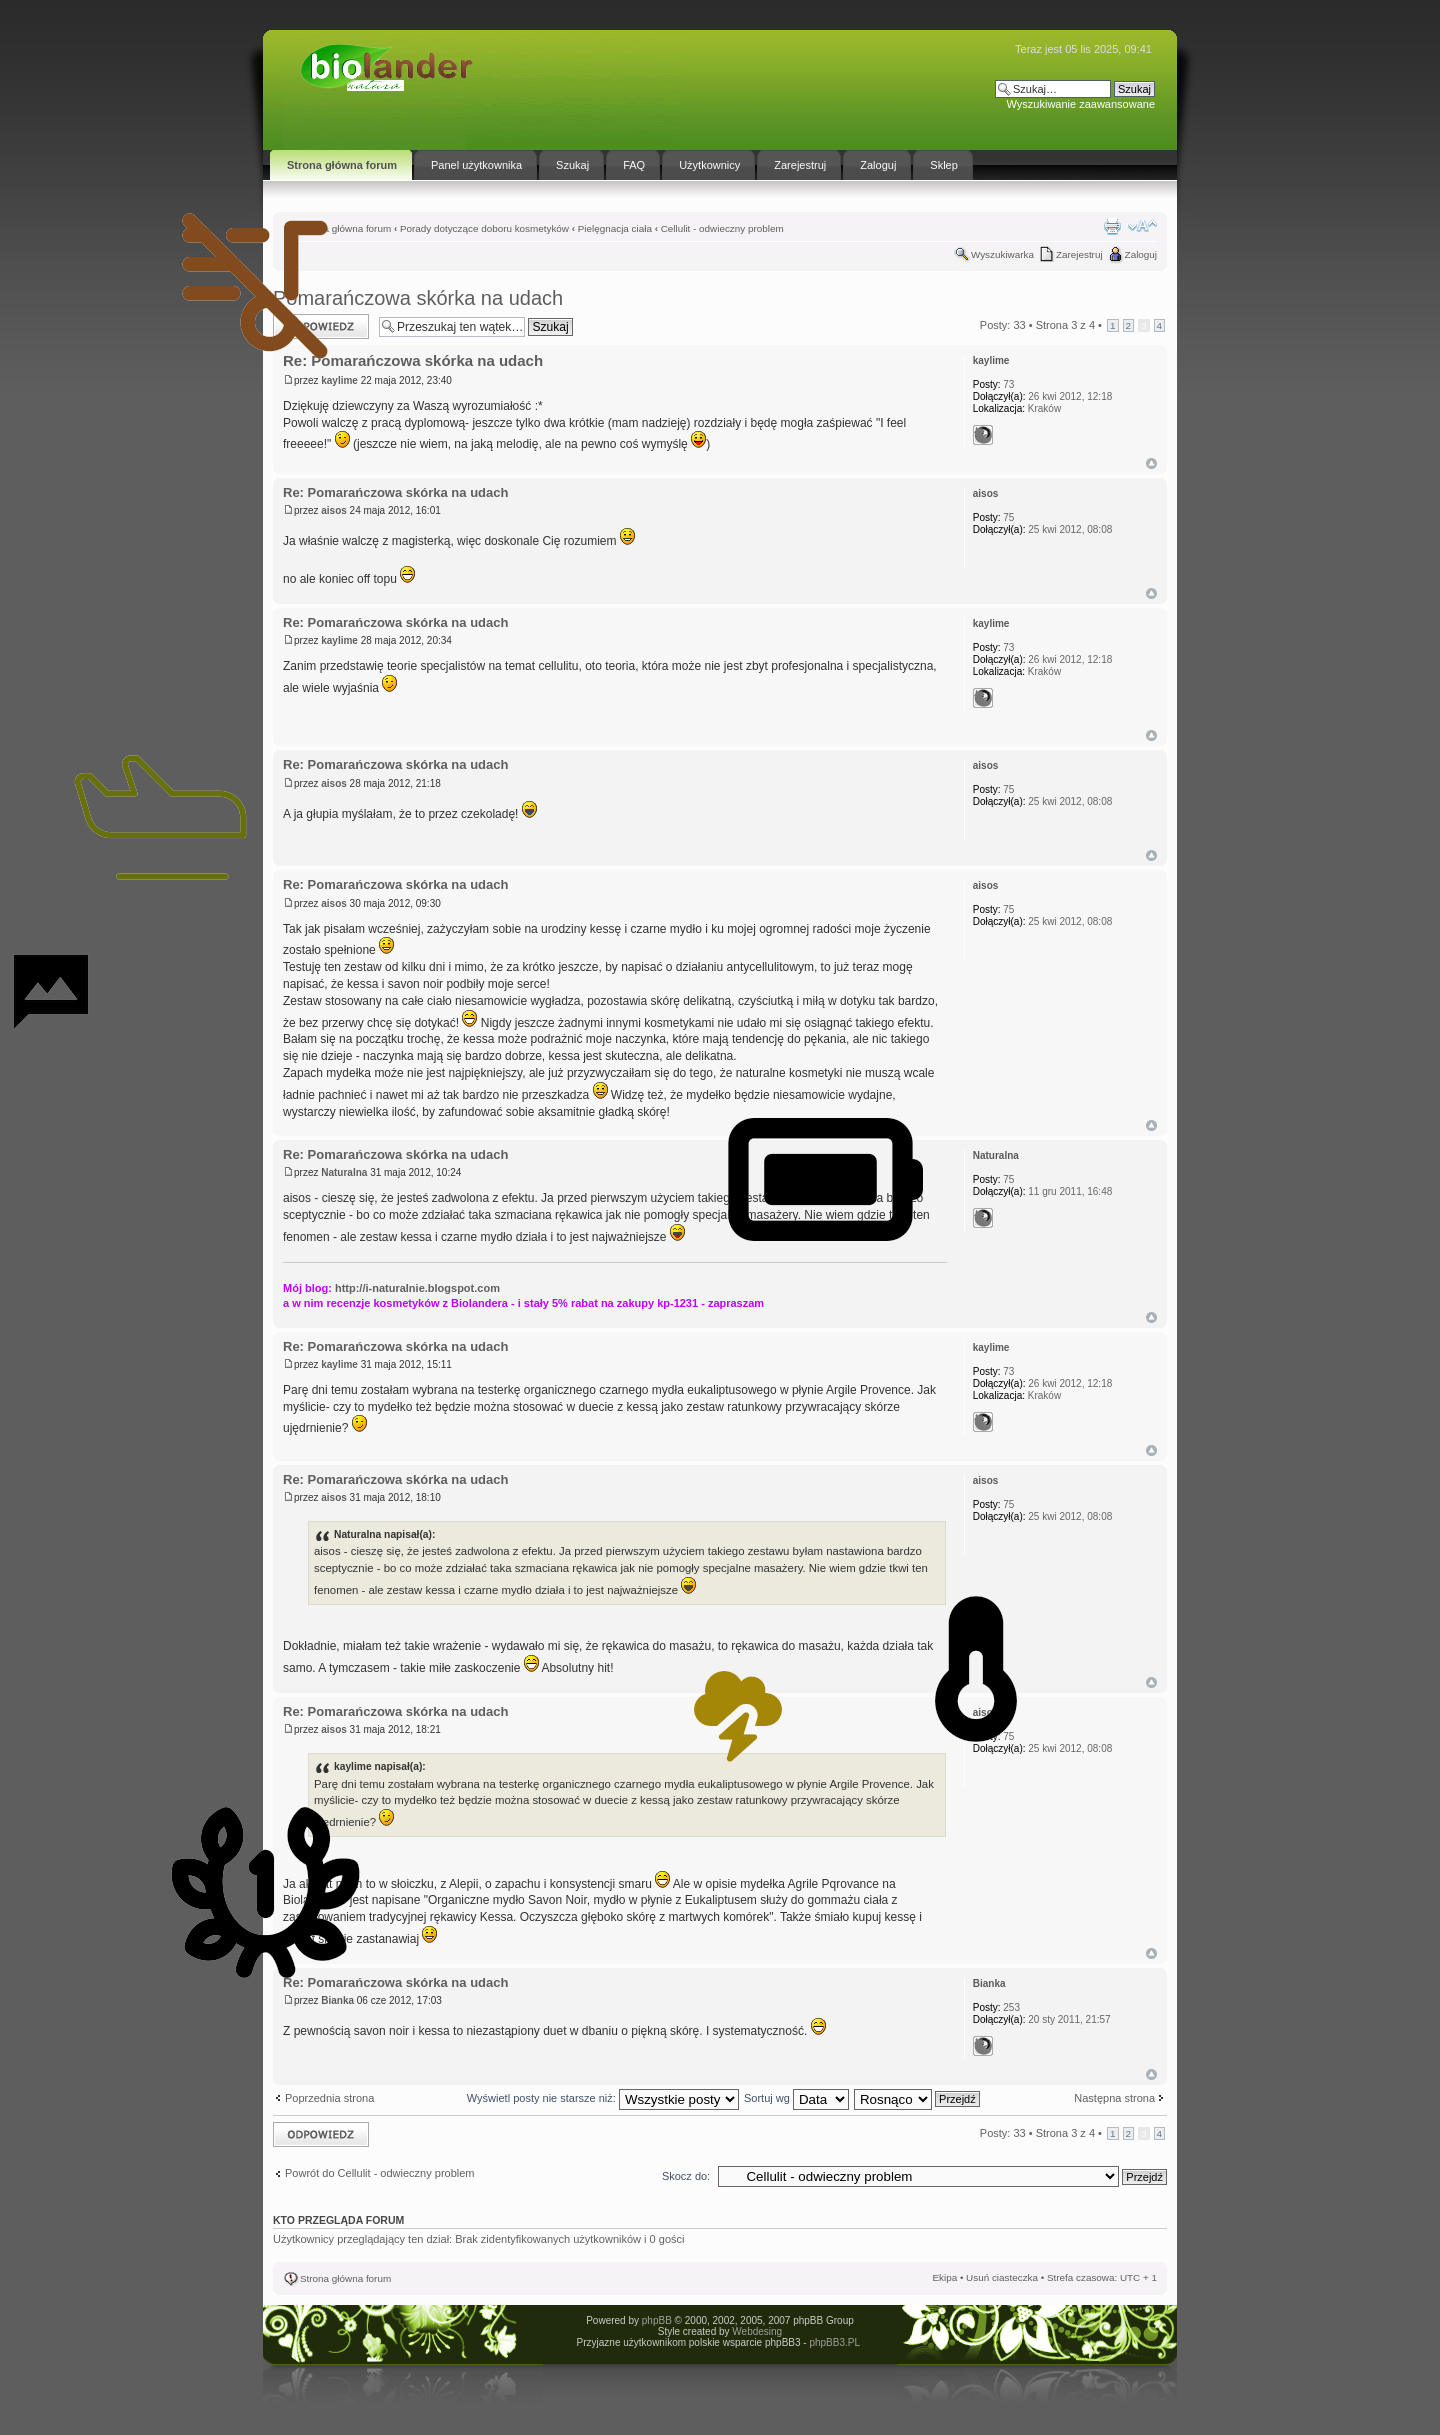  I want to click on indicates medium or moderate temperature, so click(976, 1669).